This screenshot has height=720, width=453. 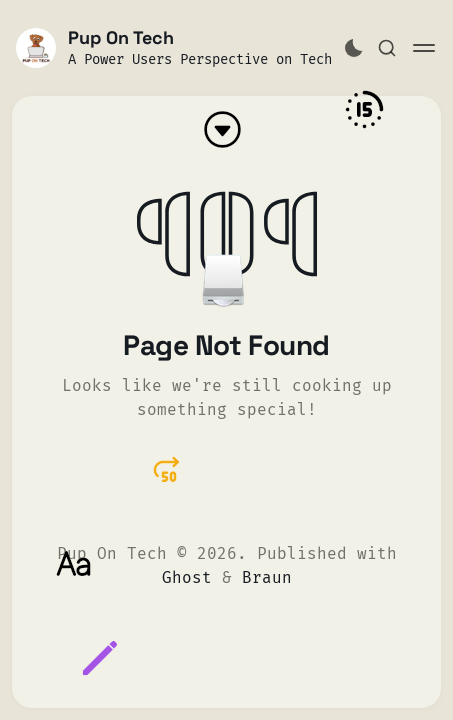 I want to click on skip forward 50 seconds, so click(x=167, y=470).